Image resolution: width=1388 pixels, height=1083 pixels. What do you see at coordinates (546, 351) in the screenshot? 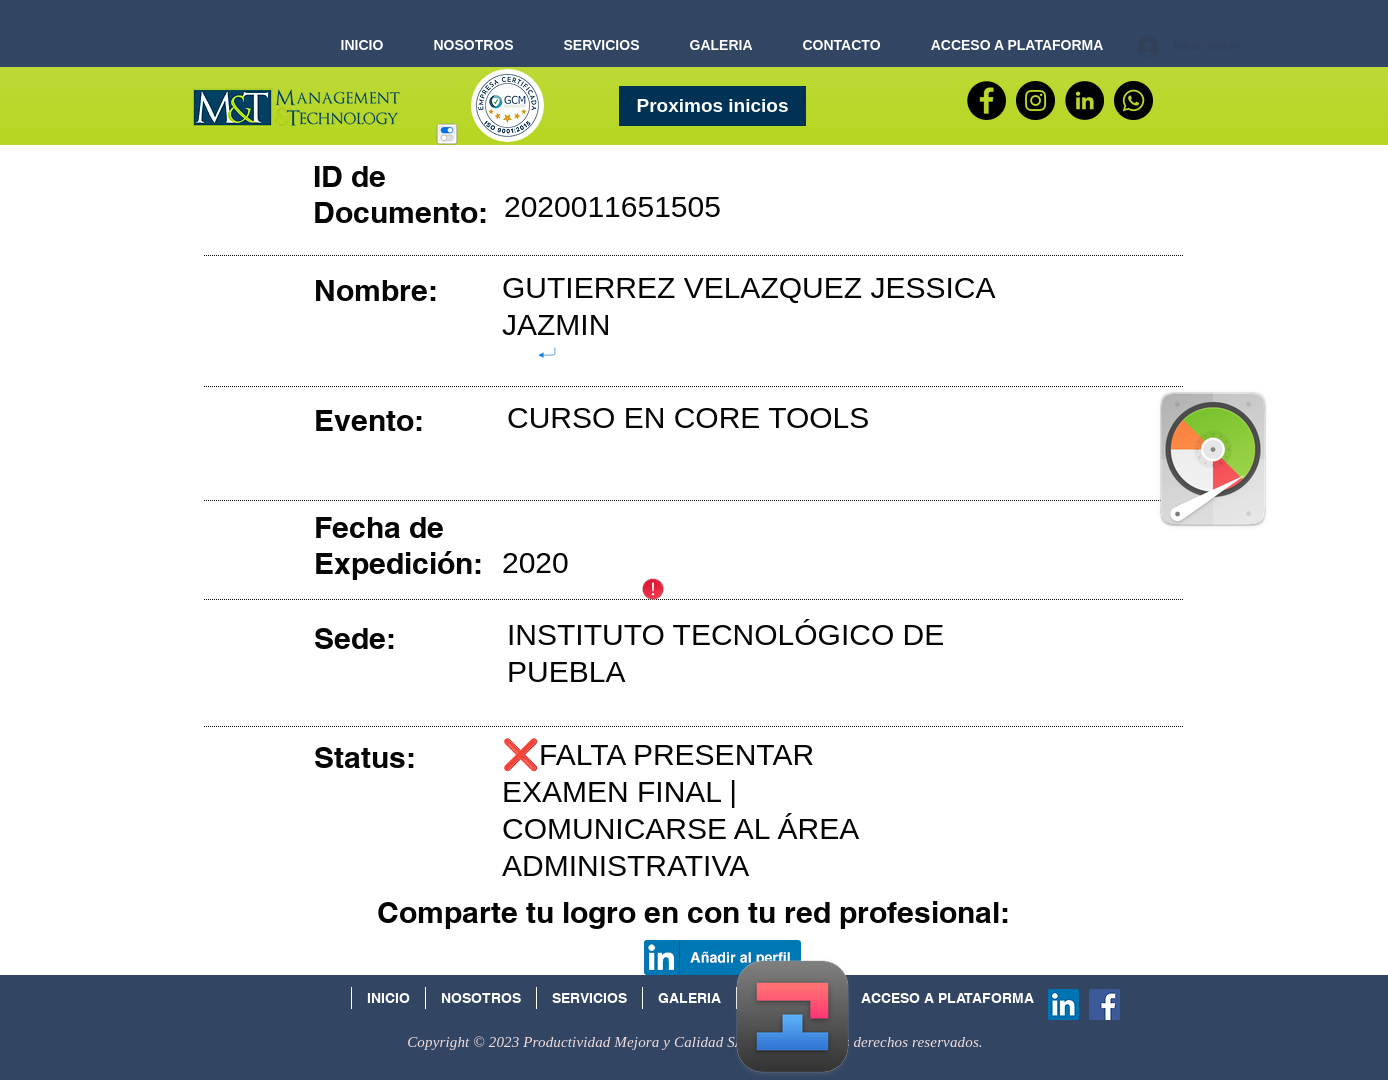
I see `reply to an email message` at bounding box center [546, 351].